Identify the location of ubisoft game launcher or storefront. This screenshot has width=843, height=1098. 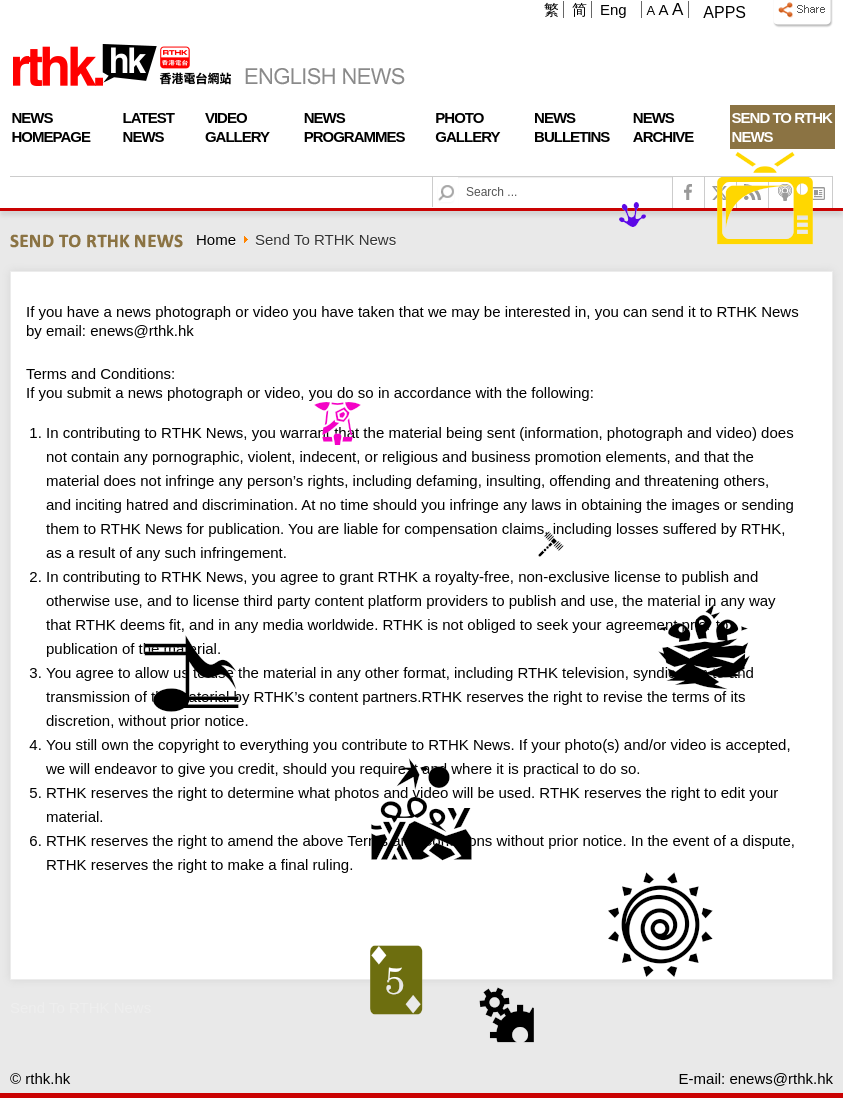
(660, 925).